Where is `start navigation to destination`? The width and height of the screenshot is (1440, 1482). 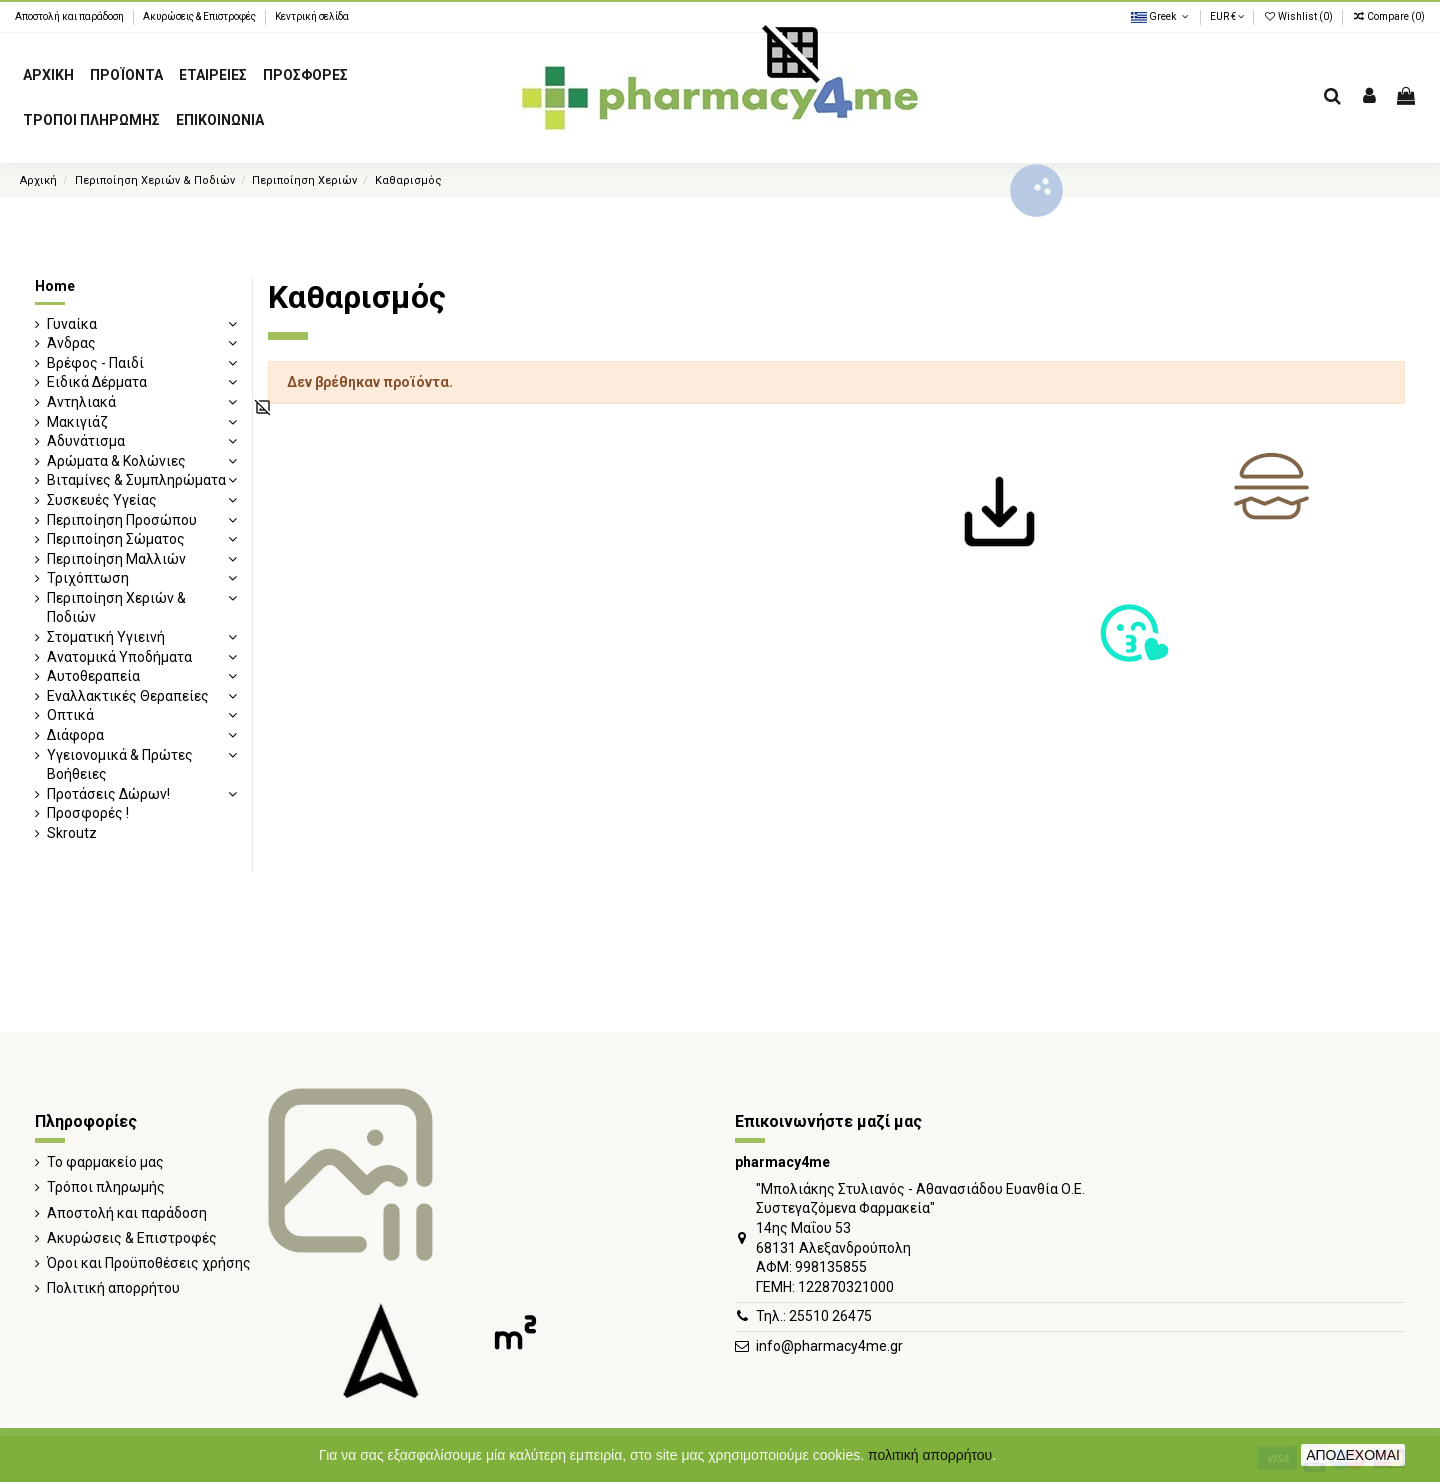 start navigation to destination is located at coordinates (381, 1353).